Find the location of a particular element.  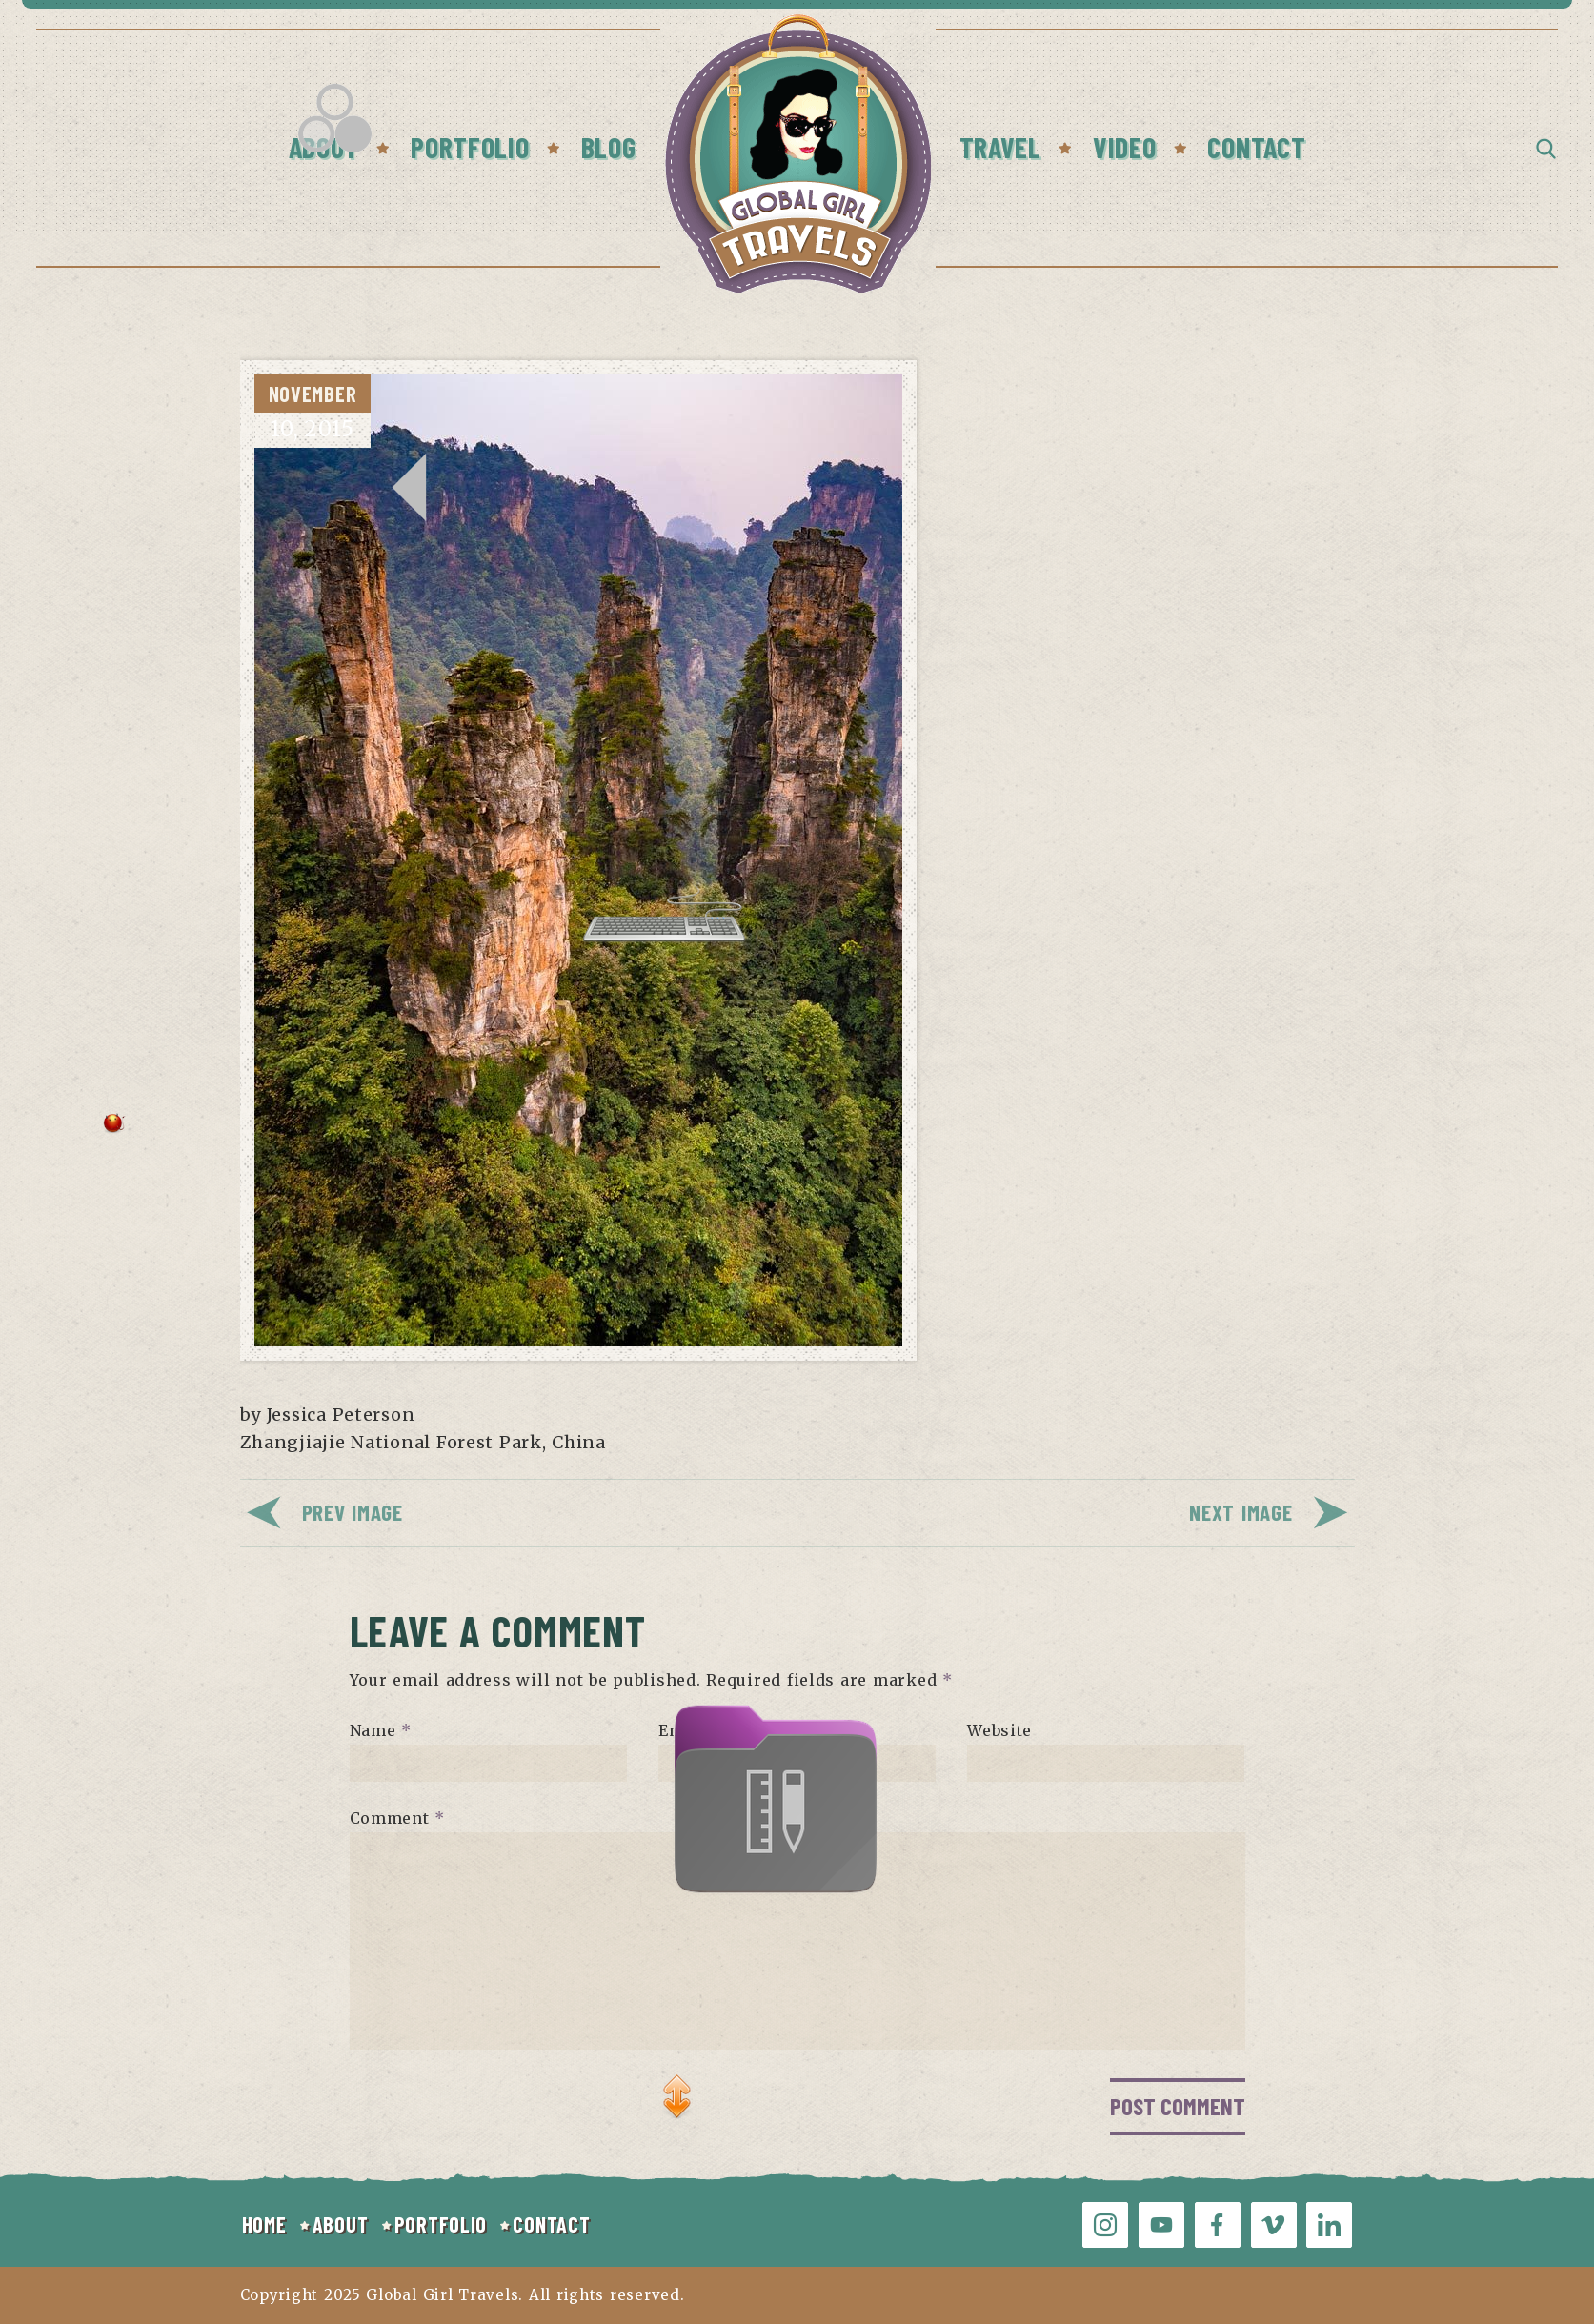

access color and display preferences is located at coordinates (334, 115).